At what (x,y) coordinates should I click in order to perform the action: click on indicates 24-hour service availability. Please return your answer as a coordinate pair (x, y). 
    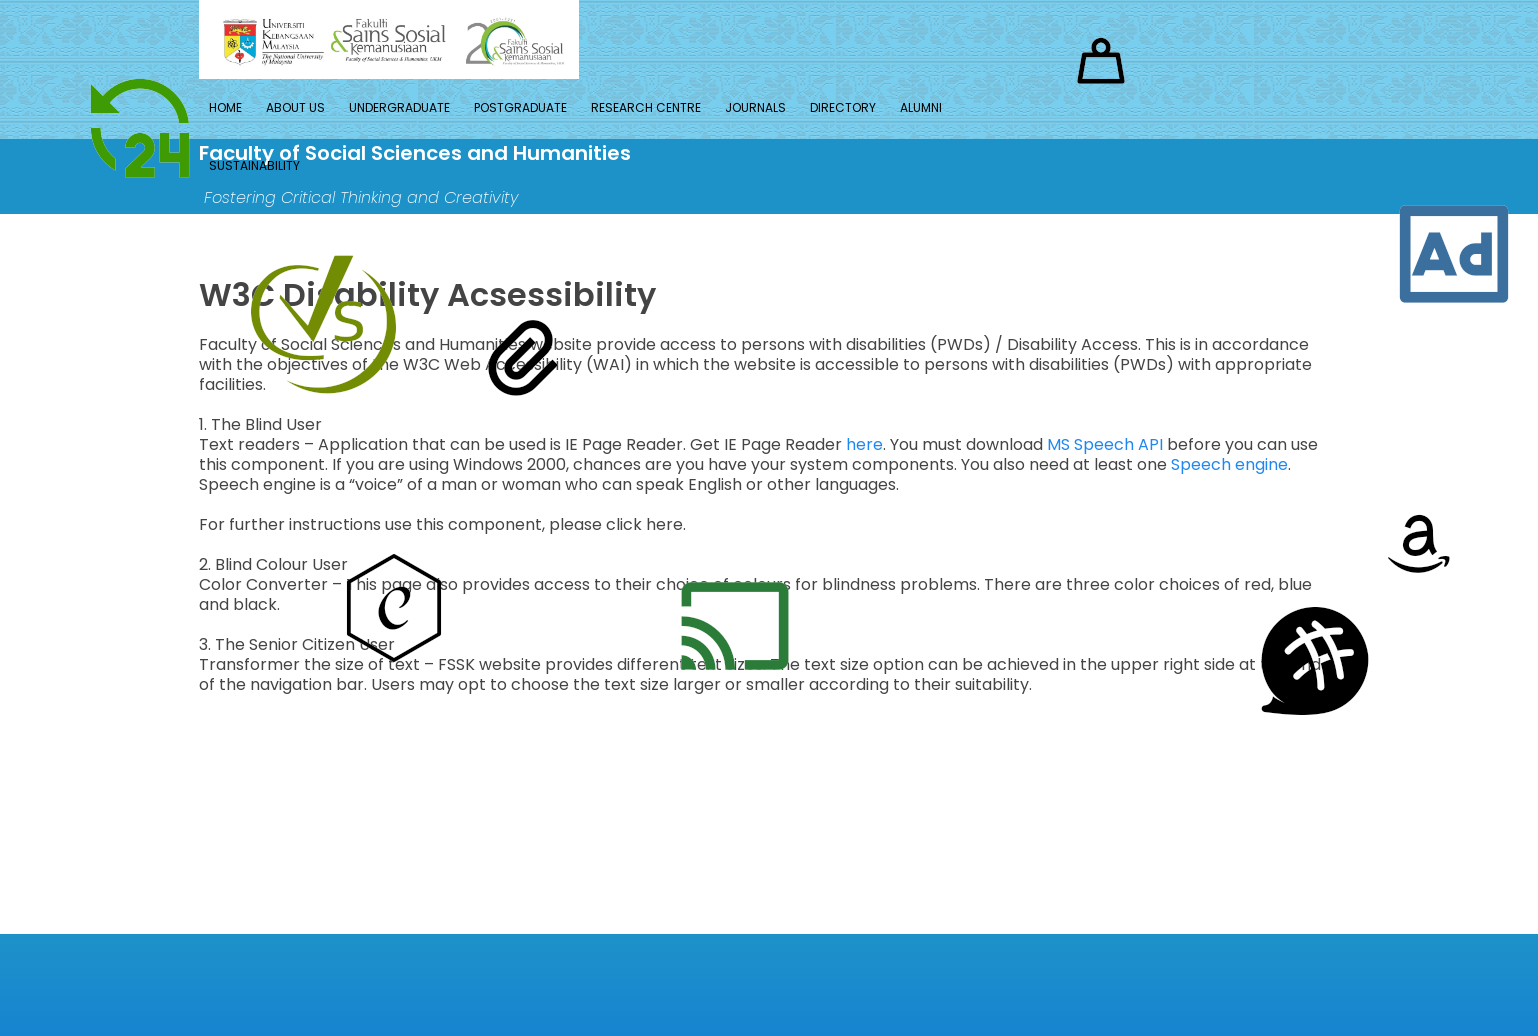
    Looking at the image, I should click on (140, 128).